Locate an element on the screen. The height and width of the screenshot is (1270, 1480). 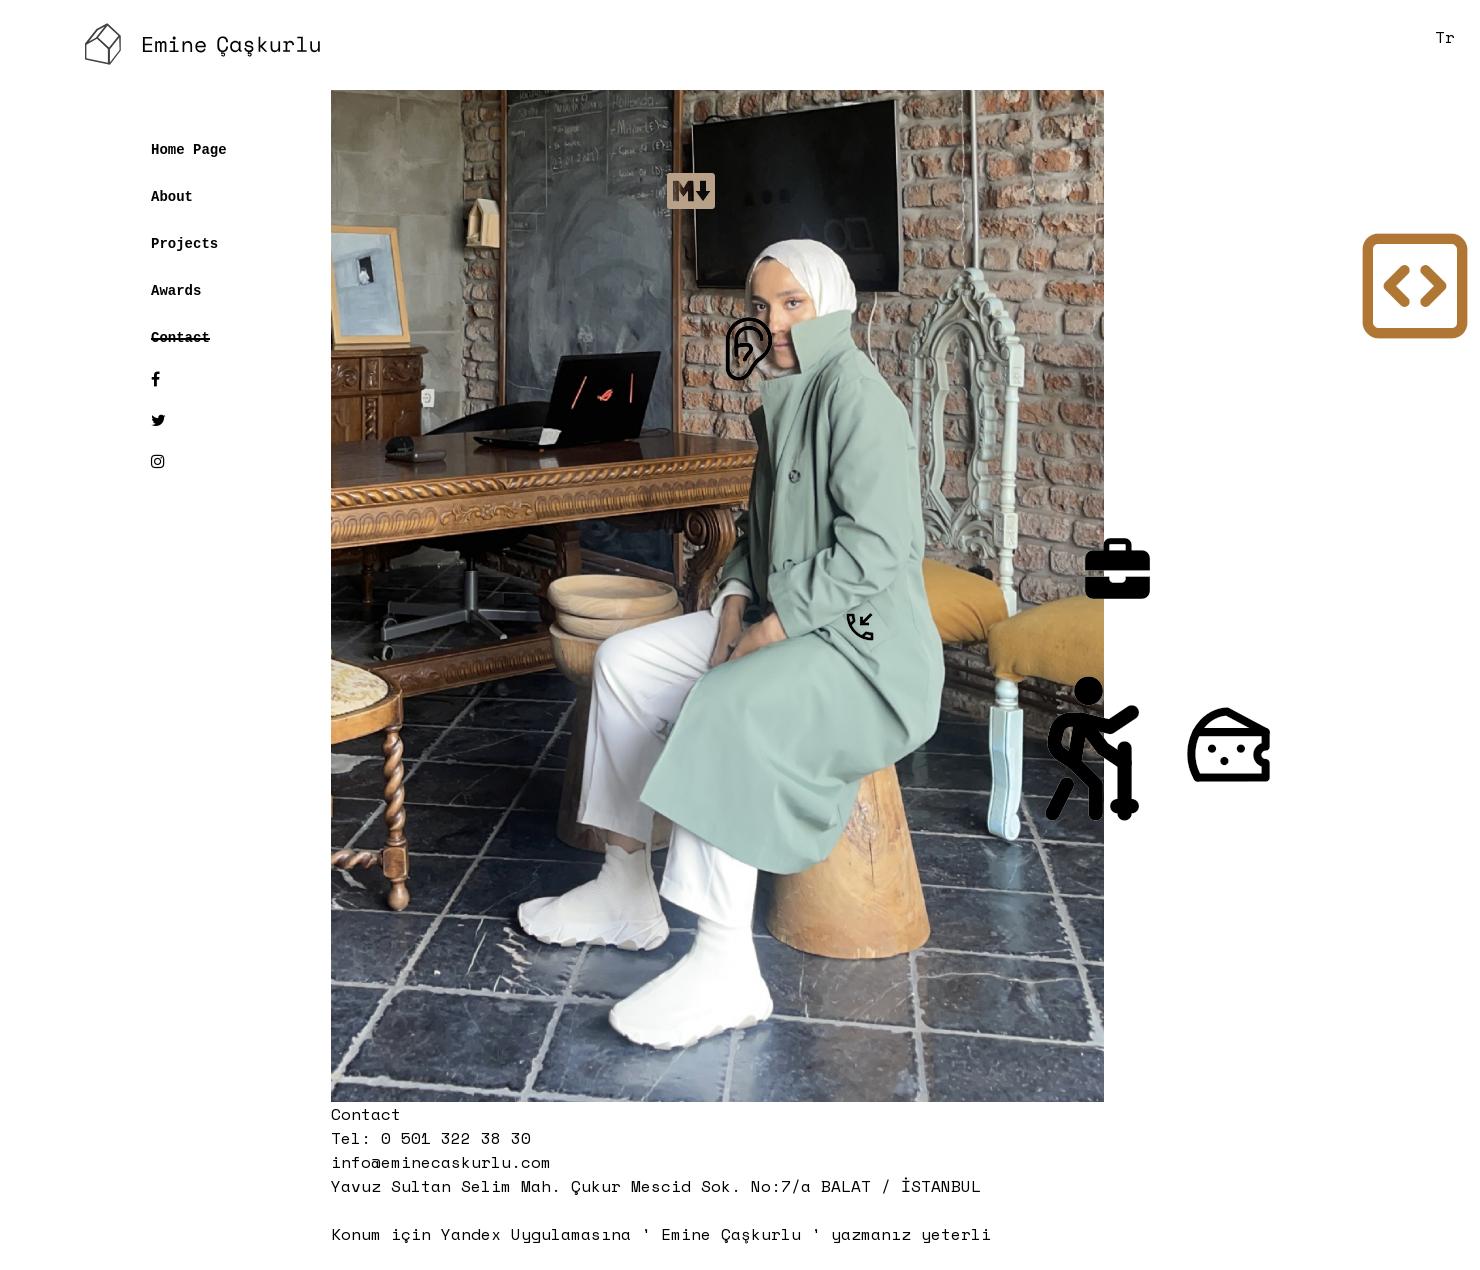
indicates a missed call that needs to be returned is located at coordinates (860, 627).